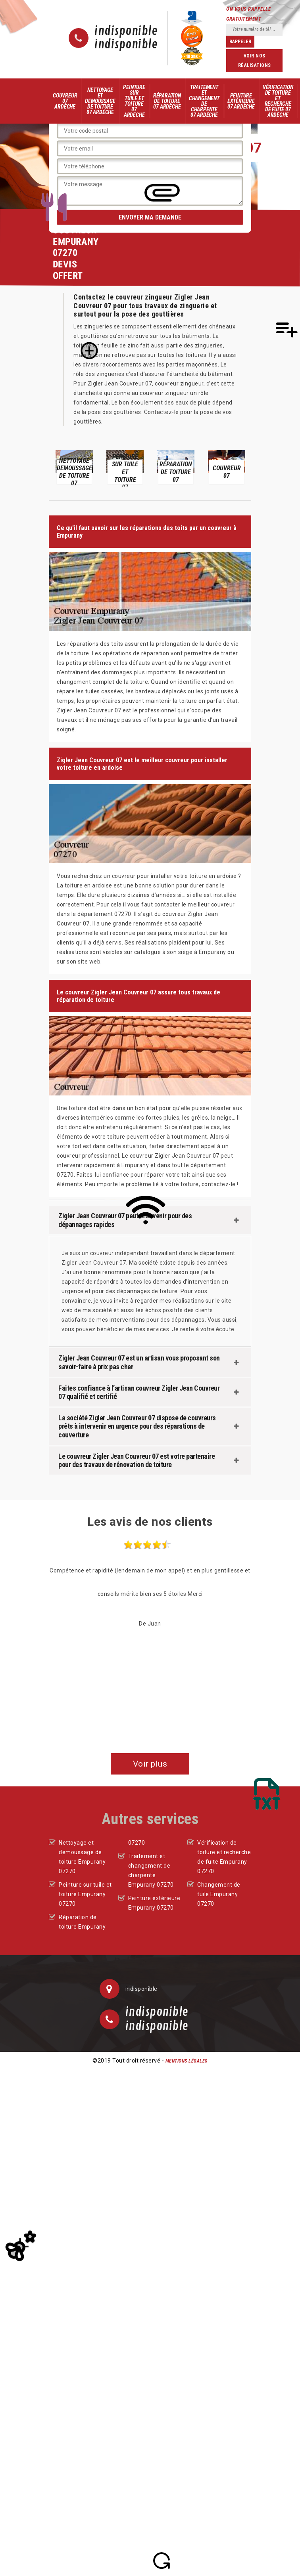 Image resolution: width=300 pixels, height=2576 pixels. I want to click on access nature or outdoor-themed emoji, so click(21, 2246).